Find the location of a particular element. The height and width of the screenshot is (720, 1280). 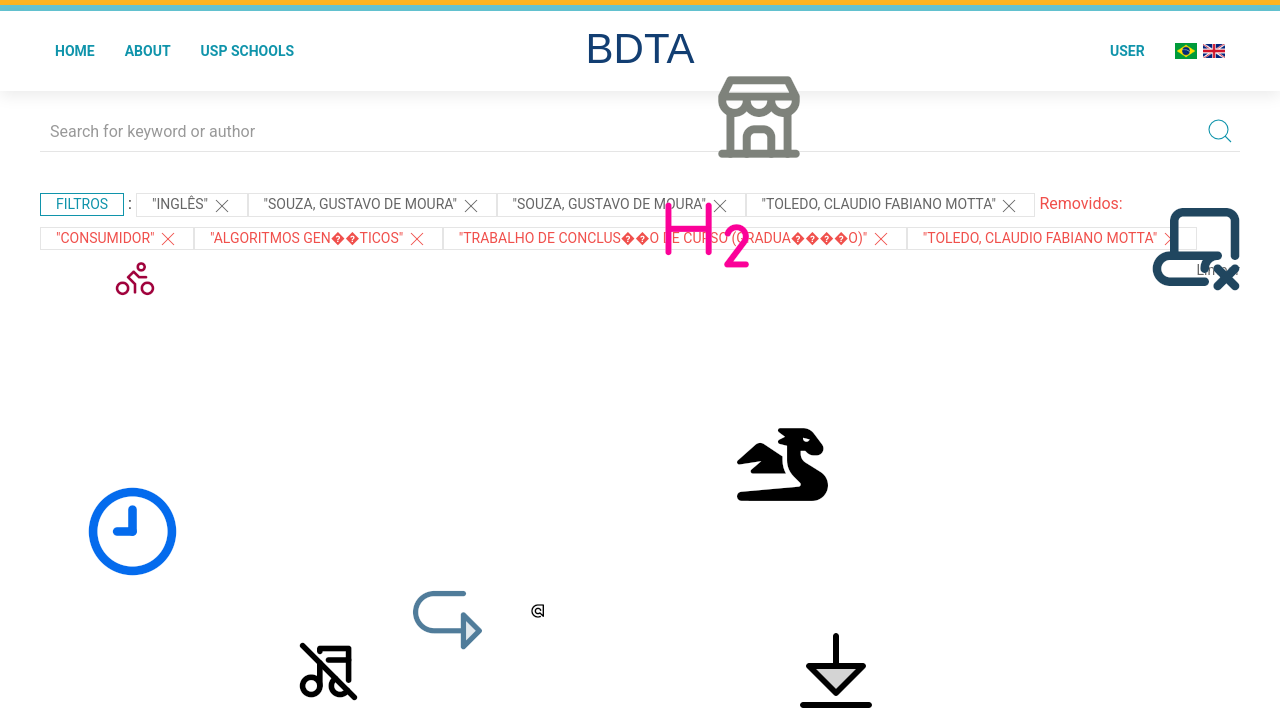

view current time is located at coordinates (132, 531).